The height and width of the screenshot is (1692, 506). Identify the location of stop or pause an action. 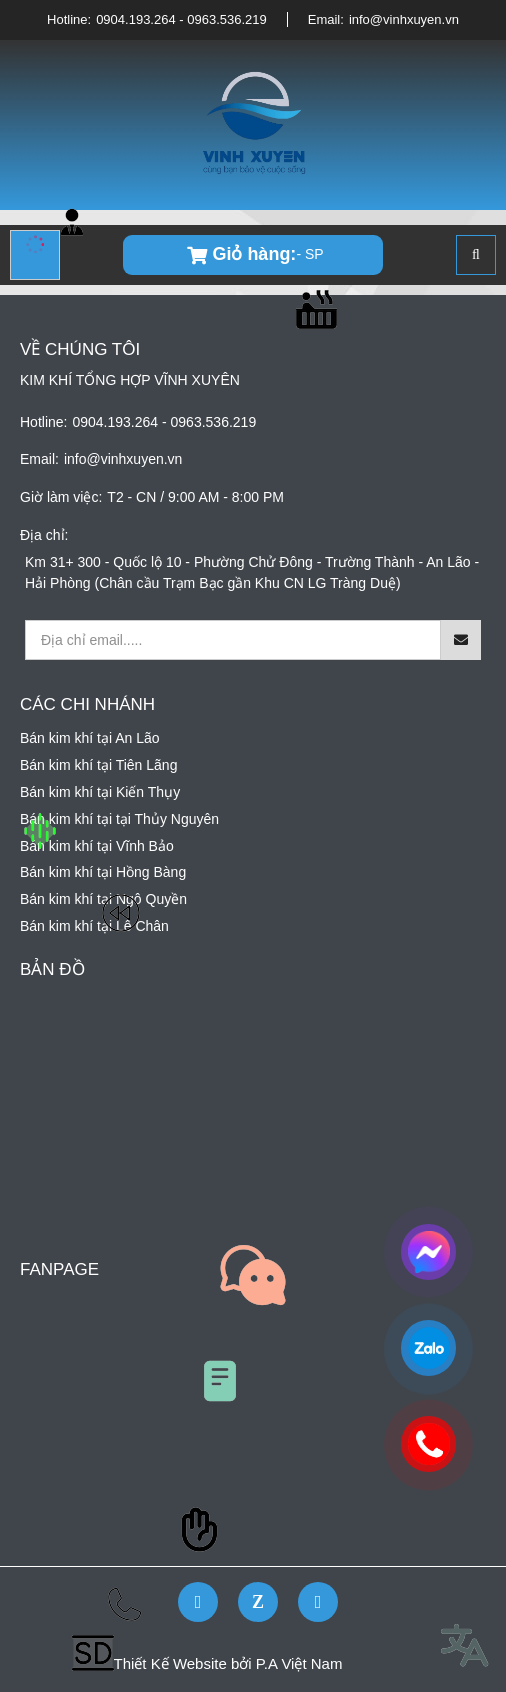
(199, 1529).